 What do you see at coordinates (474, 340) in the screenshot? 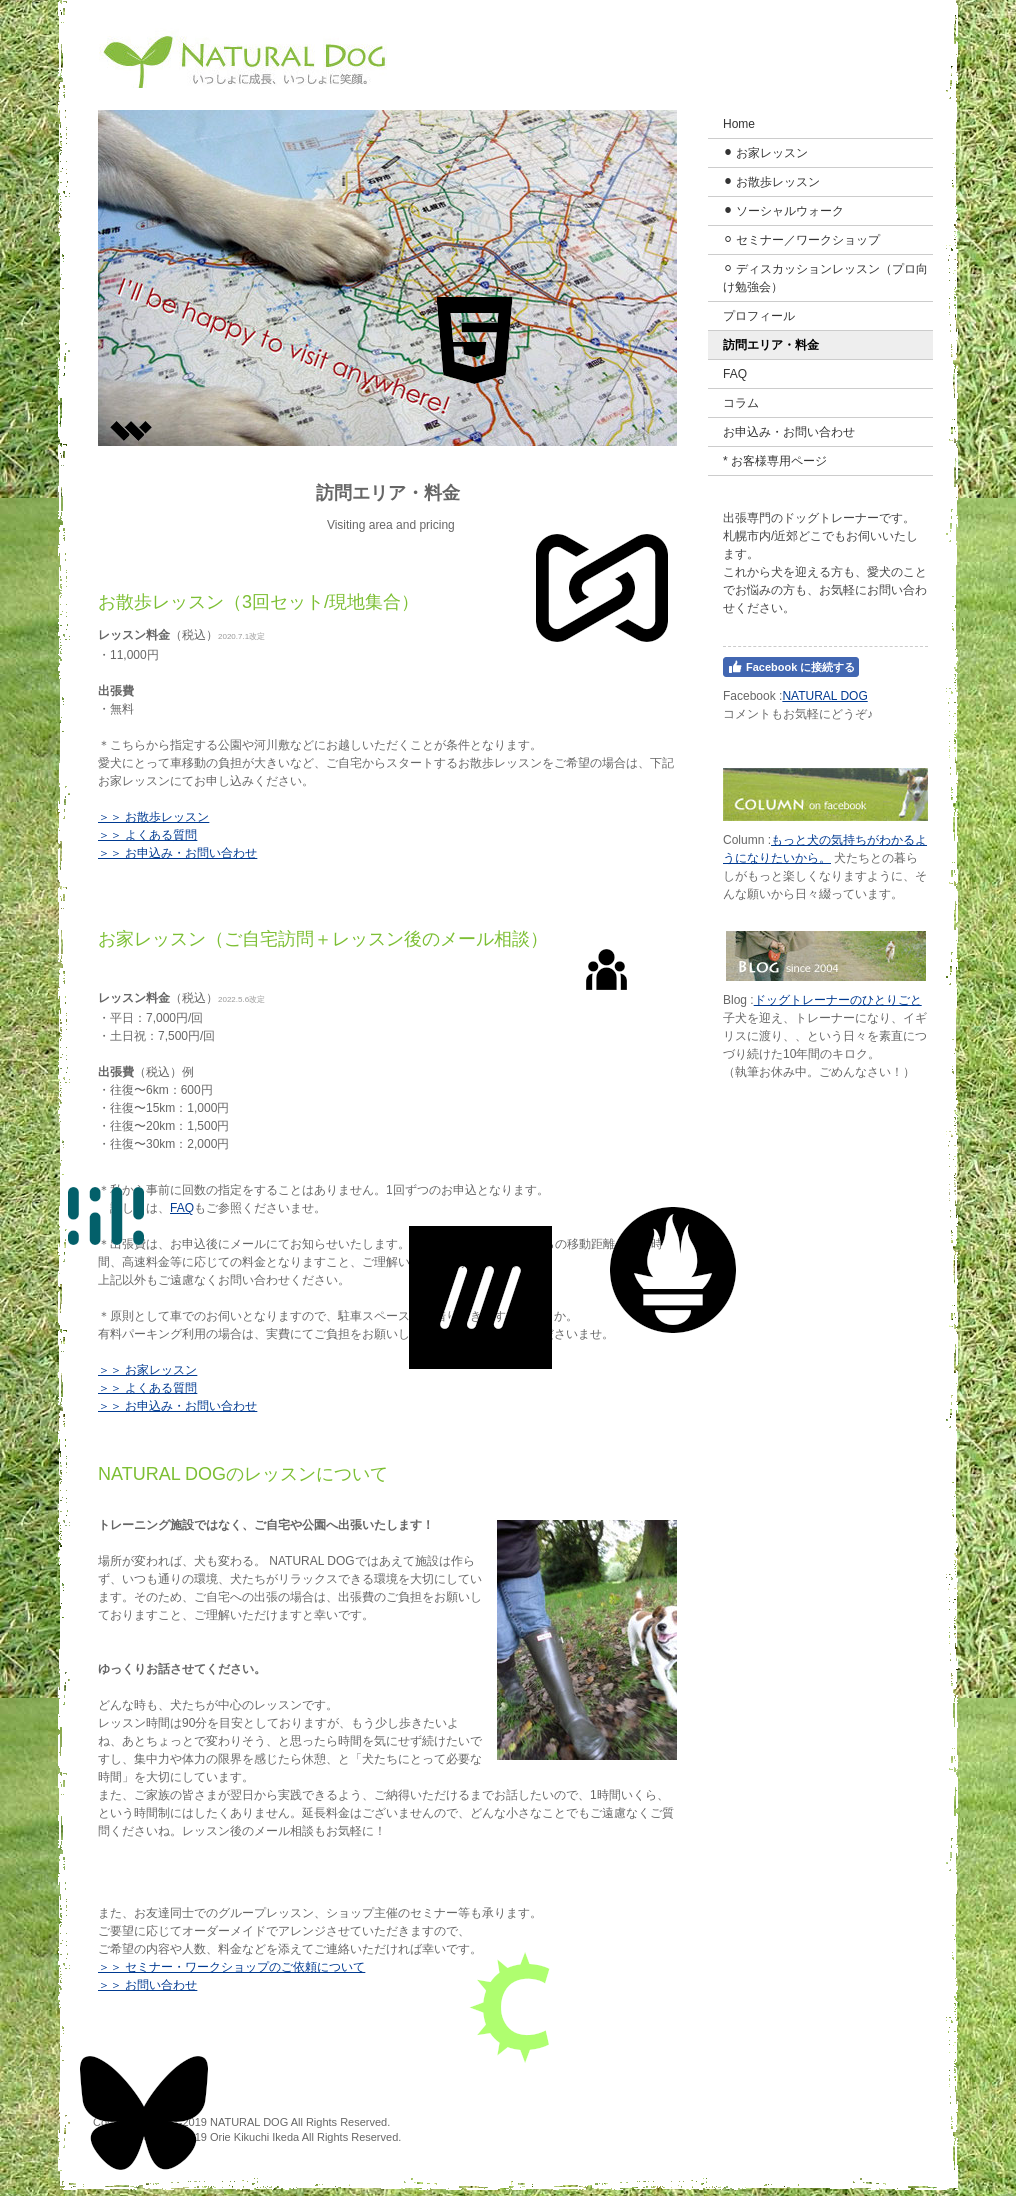
I see `indicates content built with HTML5 technology` at bounding box center [474, 340].